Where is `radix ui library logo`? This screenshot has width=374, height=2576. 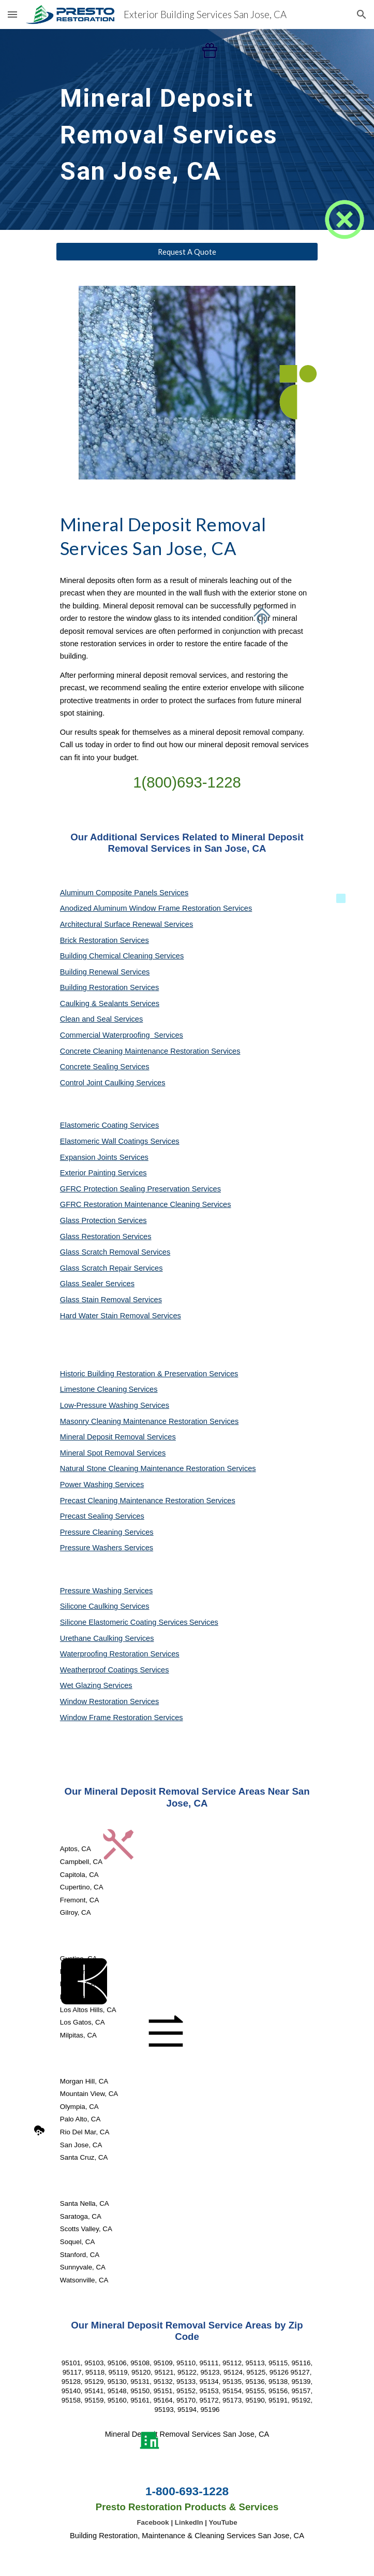
radix ui library logo is located at coordinates (298, 392).